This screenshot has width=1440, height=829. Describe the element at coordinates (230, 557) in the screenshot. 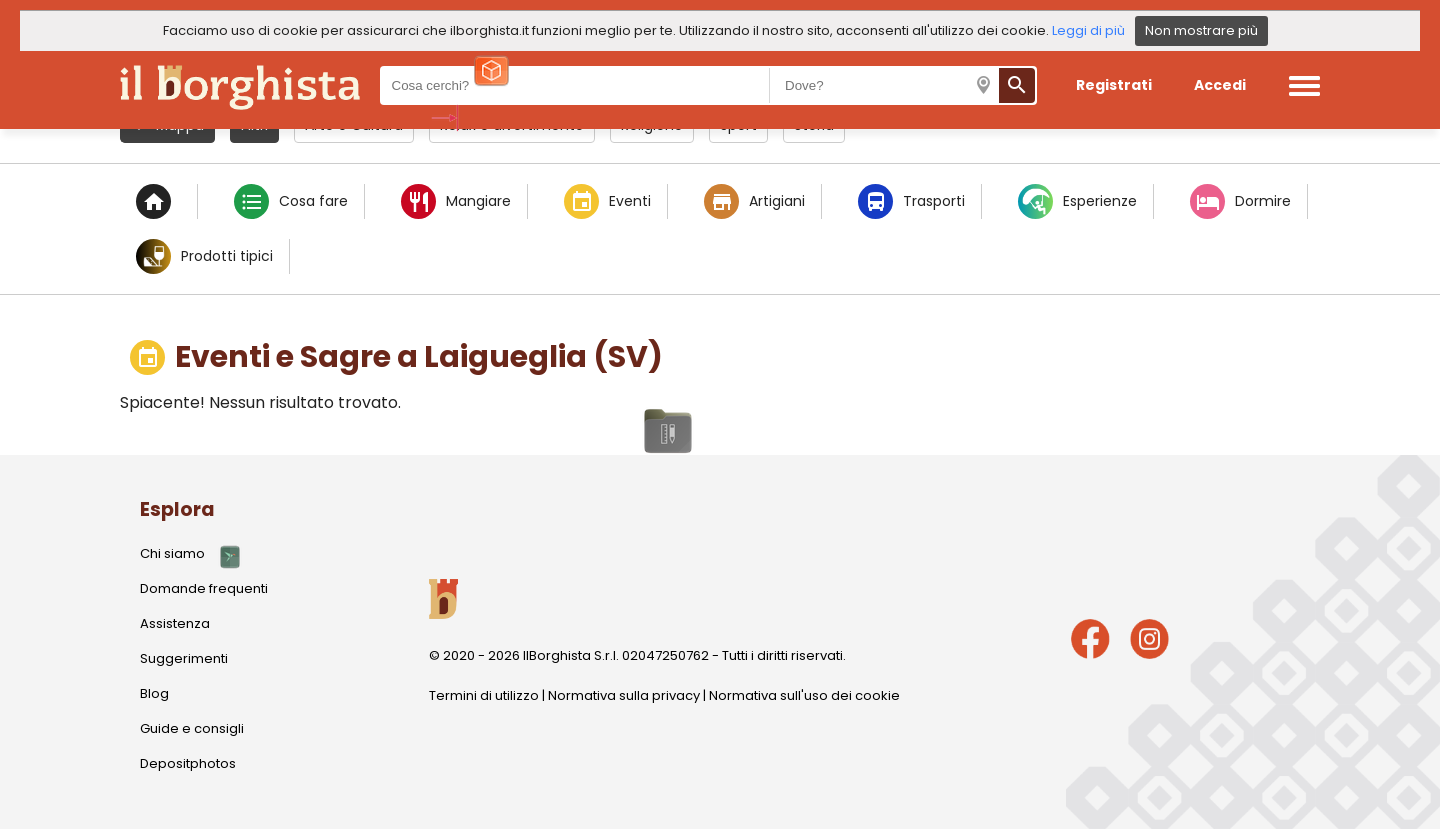

I see `snap application package file` at that location.